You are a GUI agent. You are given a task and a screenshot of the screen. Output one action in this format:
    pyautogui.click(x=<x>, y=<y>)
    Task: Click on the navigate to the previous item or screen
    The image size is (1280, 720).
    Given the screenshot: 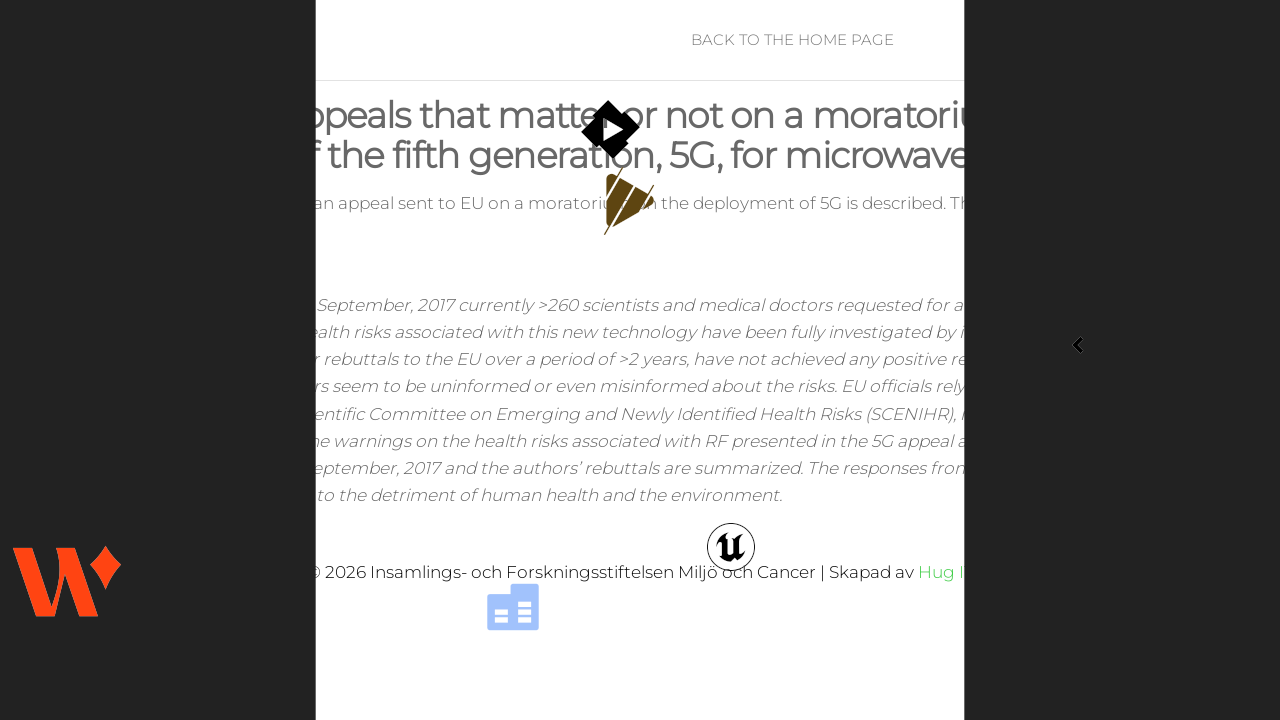 What is the action you would take?
    pyautogui.click(x=1078, y=345)
    